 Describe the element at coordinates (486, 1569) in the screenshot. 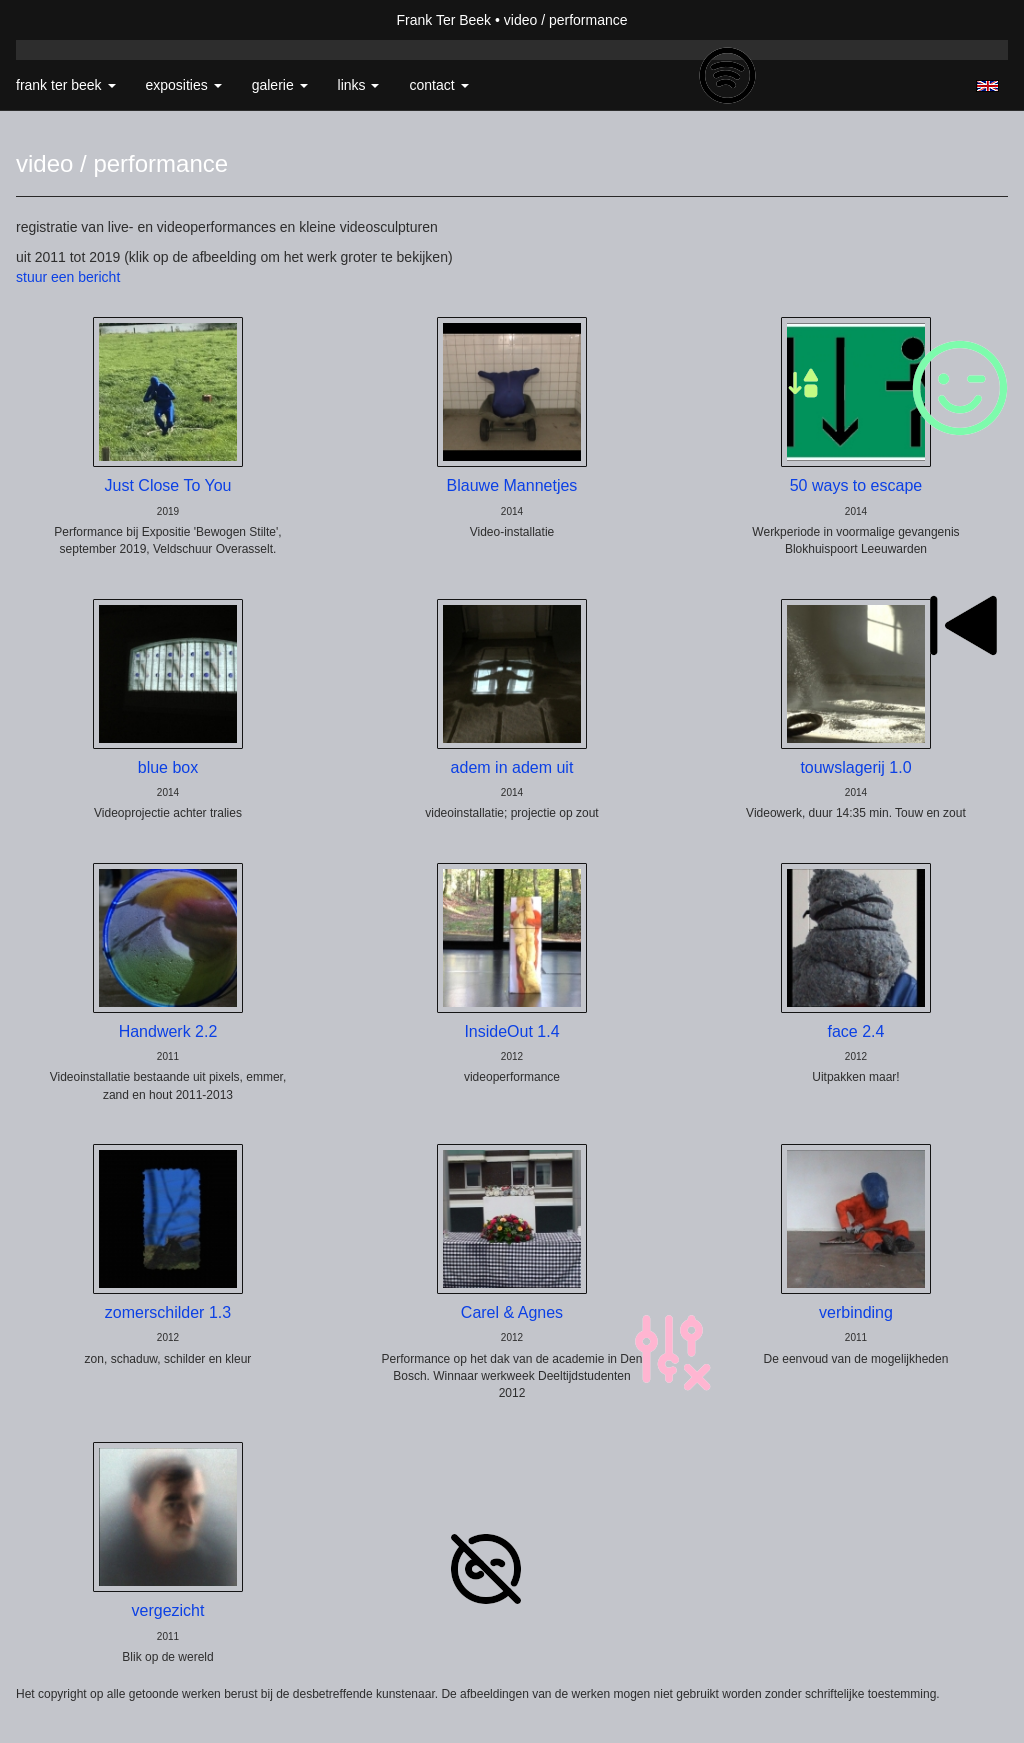

I see `indicates content is not under creative commons license` at that location.